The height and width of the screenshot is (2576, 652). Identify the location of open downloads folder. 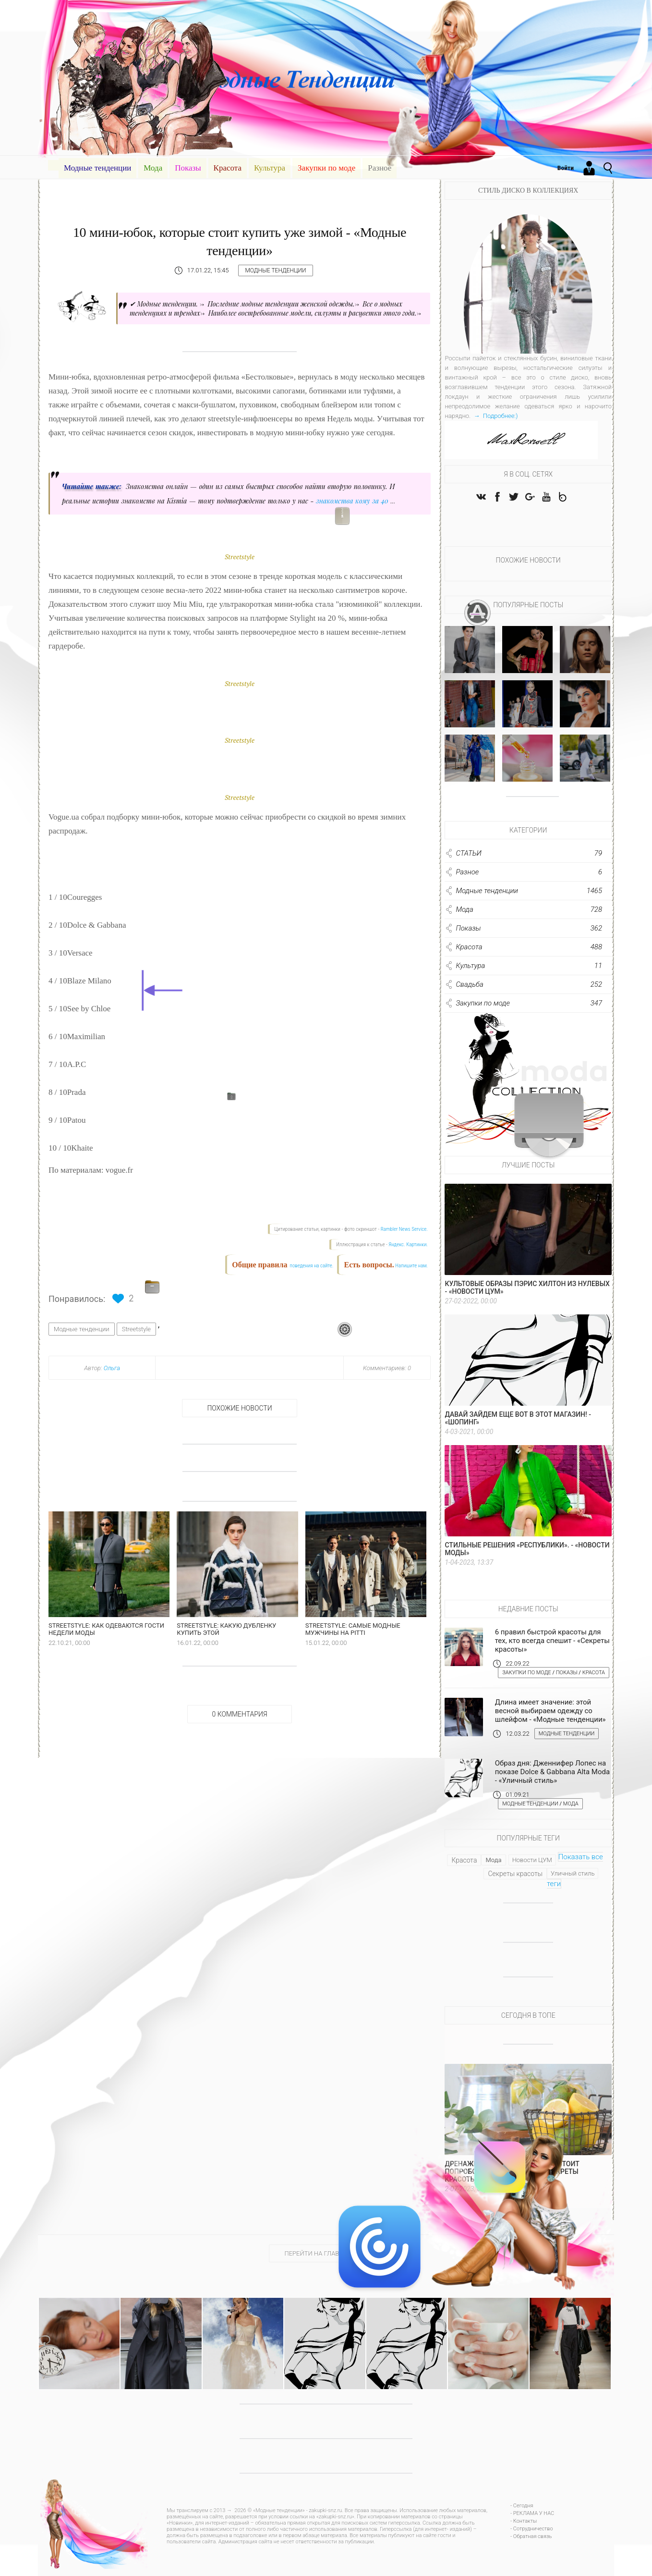
(231, 1096).